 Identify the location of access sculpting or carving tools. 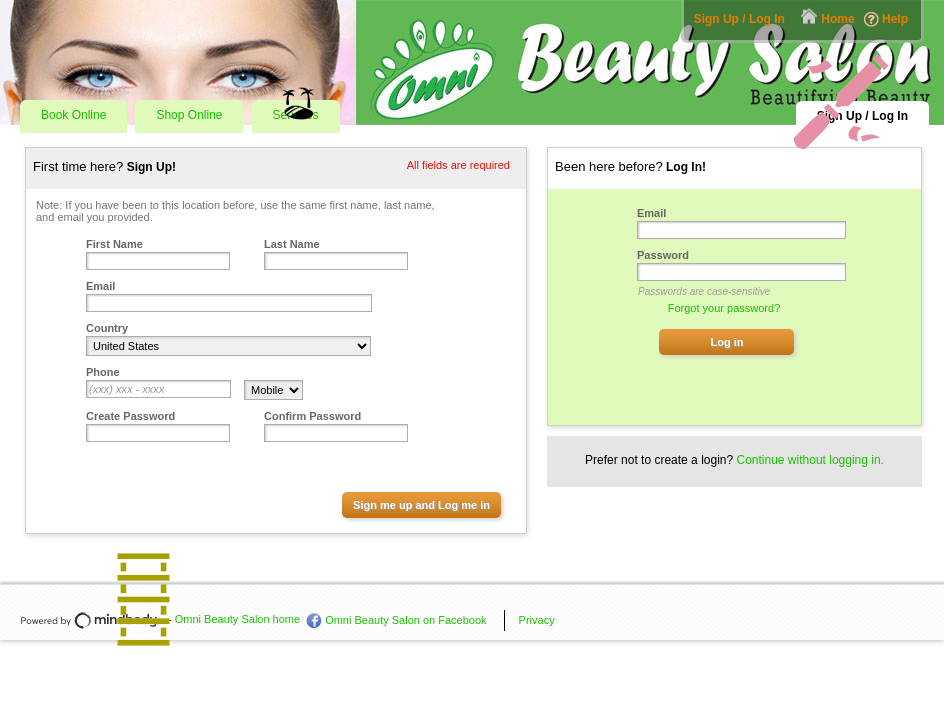
(842, 101).